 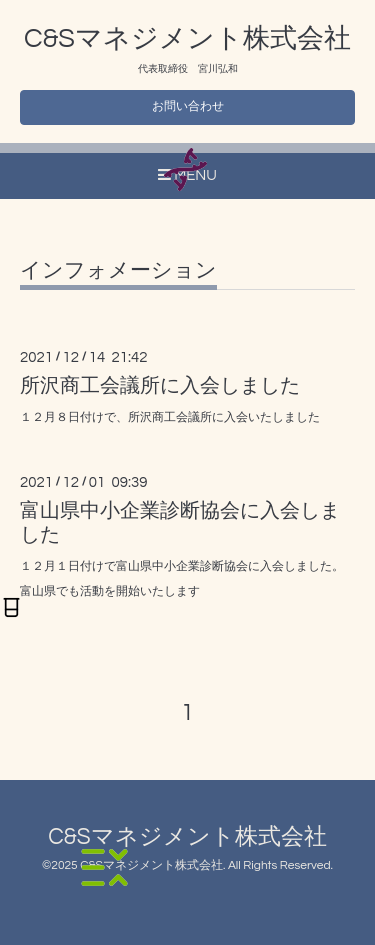 What do you see at coordinates (11, 607) in the screenshot?
I see `access experimental or beta features` at bounding box center [11, 607].